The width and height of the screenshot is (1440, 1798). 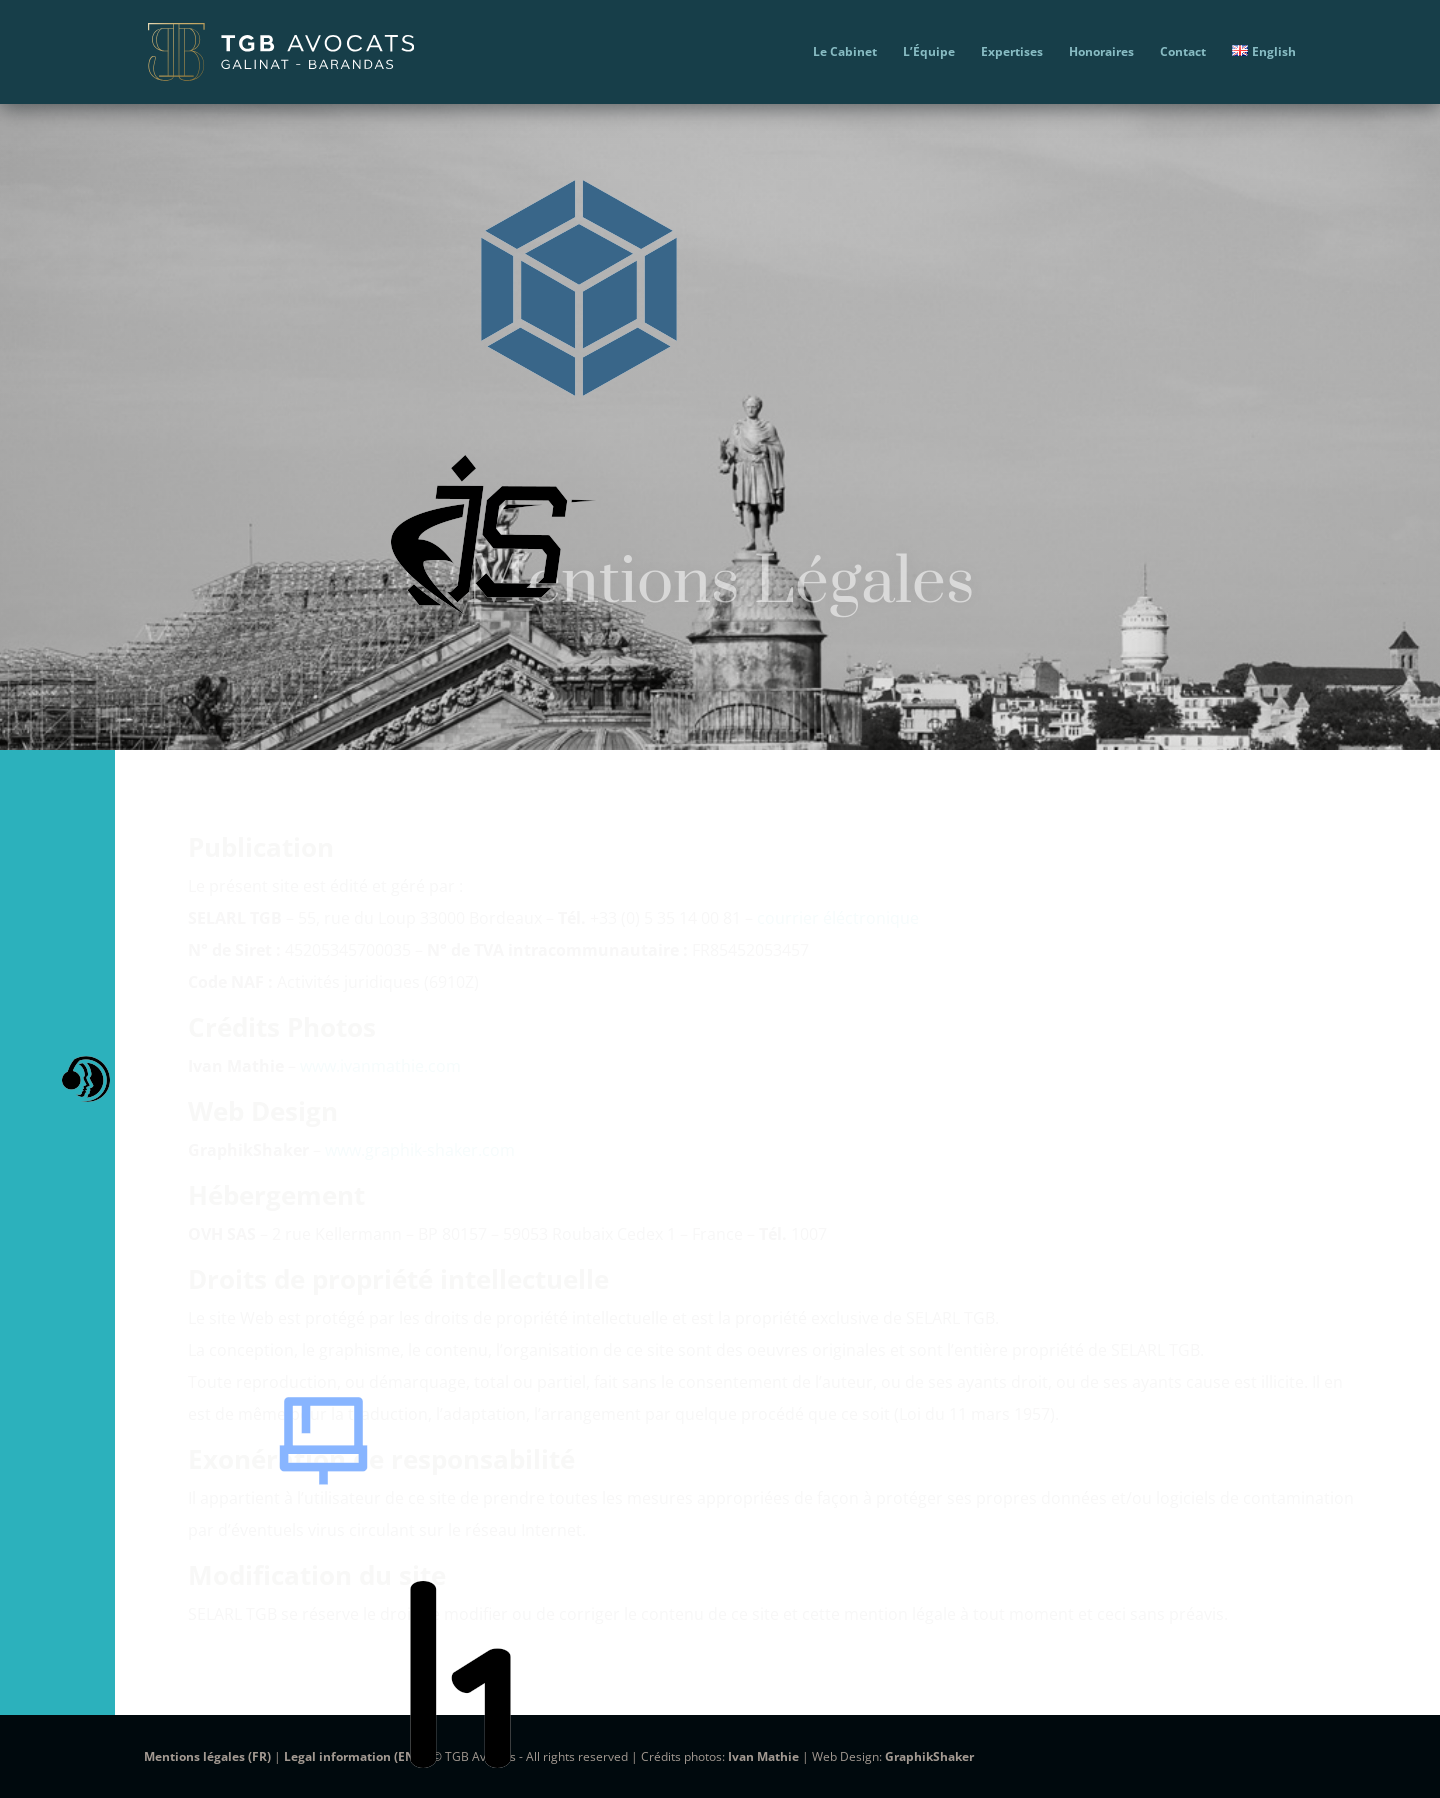 I want to click on open TeamSpeak voice chat application, so click(x=86, y=1079).